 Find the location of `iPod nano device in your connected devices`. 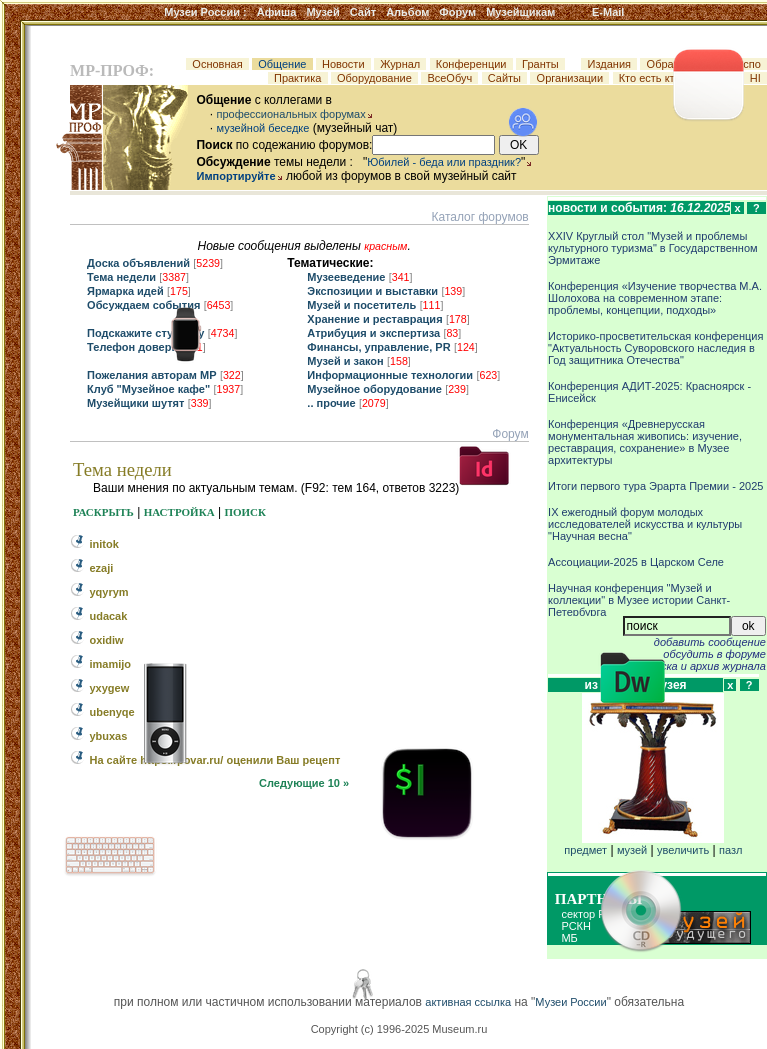

iPod nano device in your connected devices is located at coordinates (164, 714).